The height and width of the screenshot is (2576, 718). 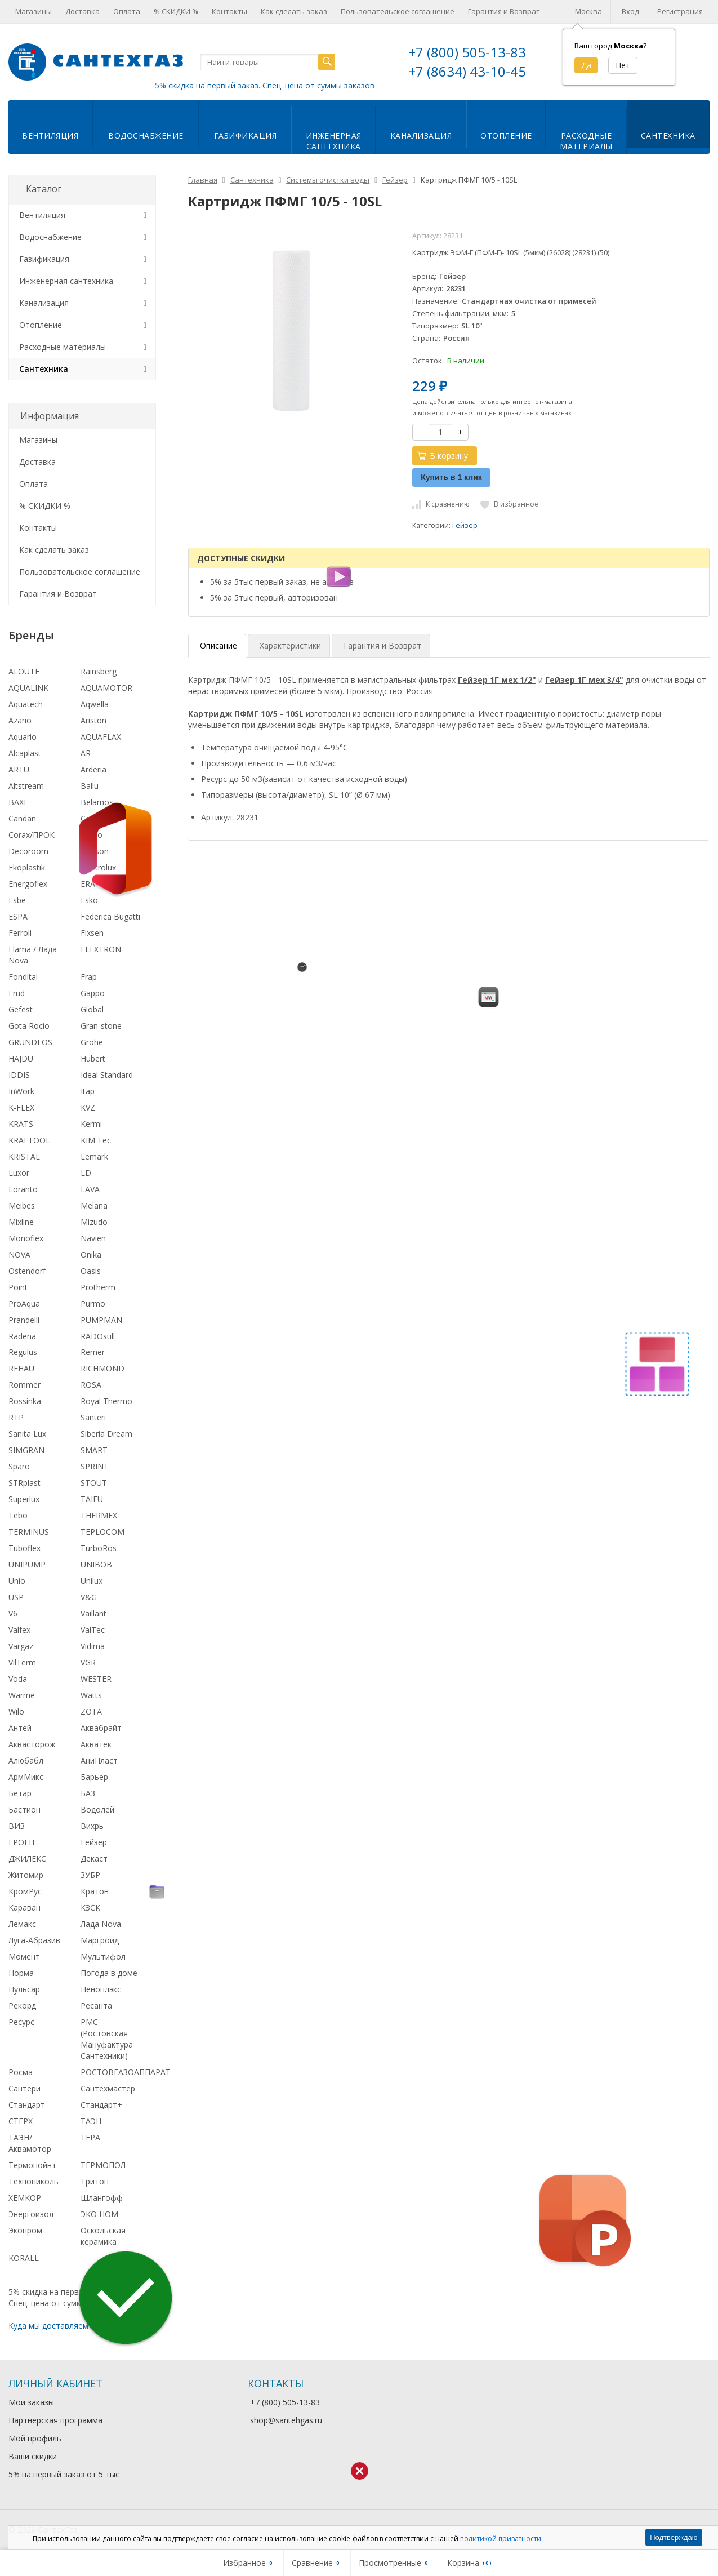 I want to click on open Microsoft PowerPoint, so click(x=583, y=2218).